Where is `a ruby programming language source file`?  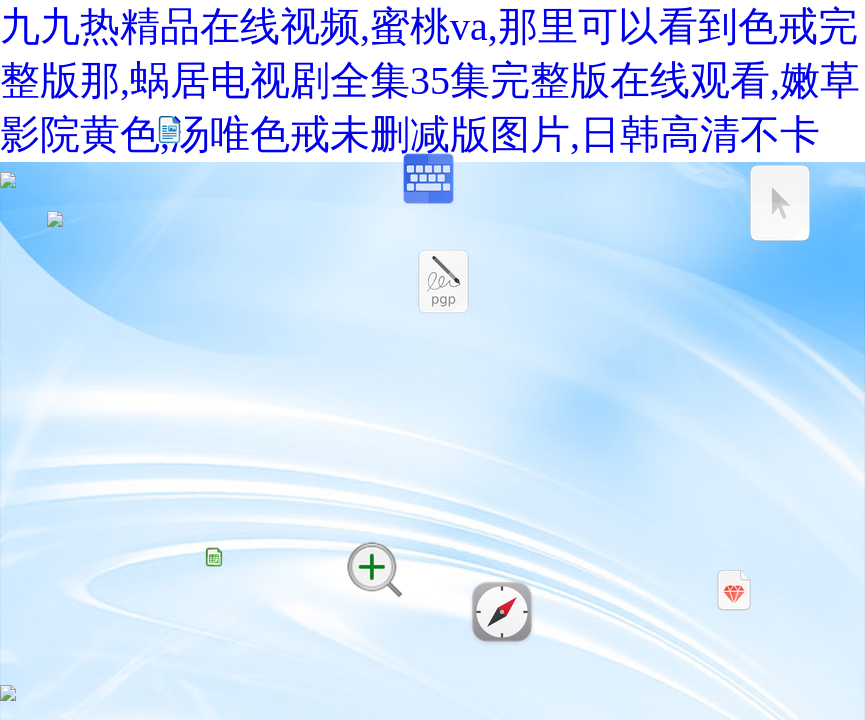 a ruby programming language source file is located at coordinates (734, 590).